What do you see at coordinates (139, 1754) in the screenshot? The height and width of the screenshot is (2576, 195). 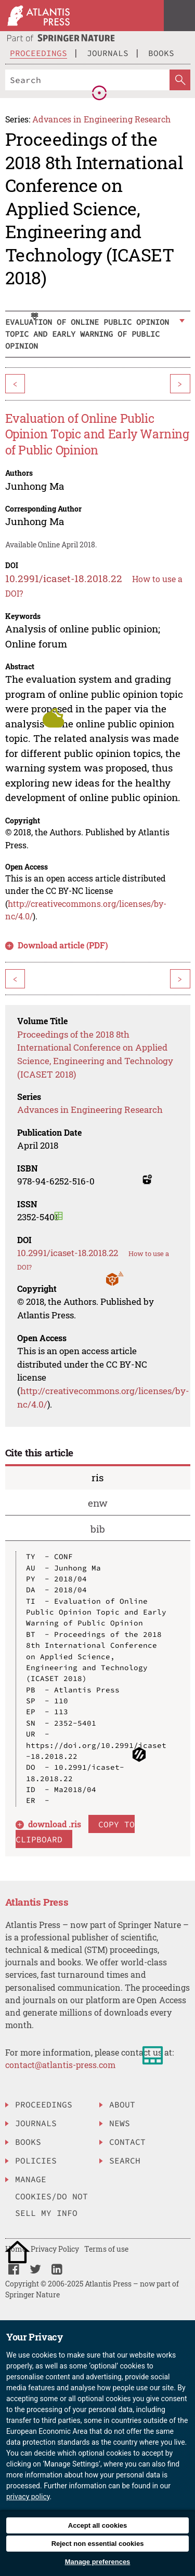 I see `voron design brand logo` at bounding box center [139, 1754].